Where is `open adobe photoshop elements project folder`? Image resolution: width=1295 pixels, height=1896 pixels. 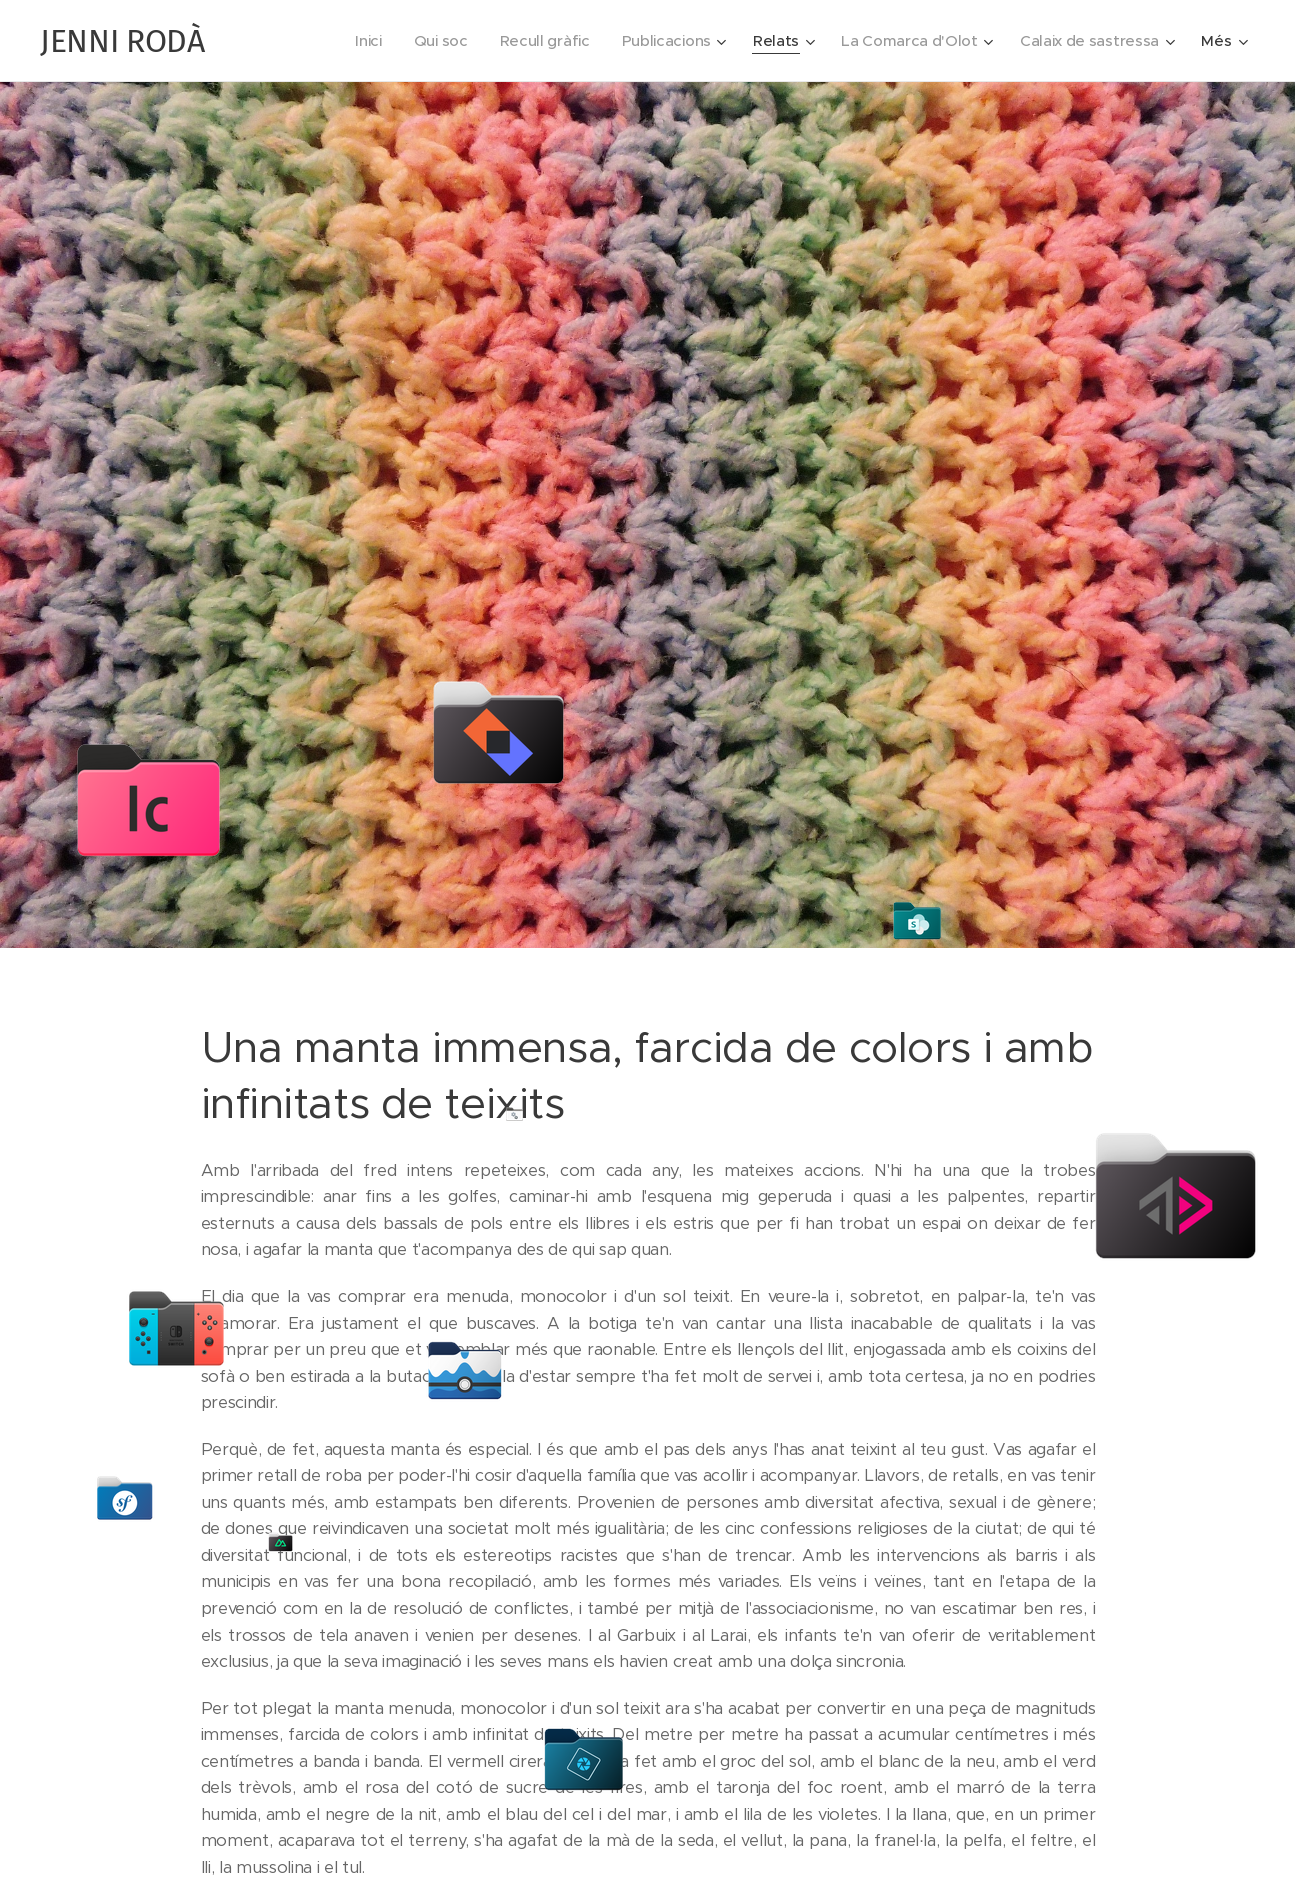 open adobe photoshop elements project folder is located at coordinates (583, 1761).